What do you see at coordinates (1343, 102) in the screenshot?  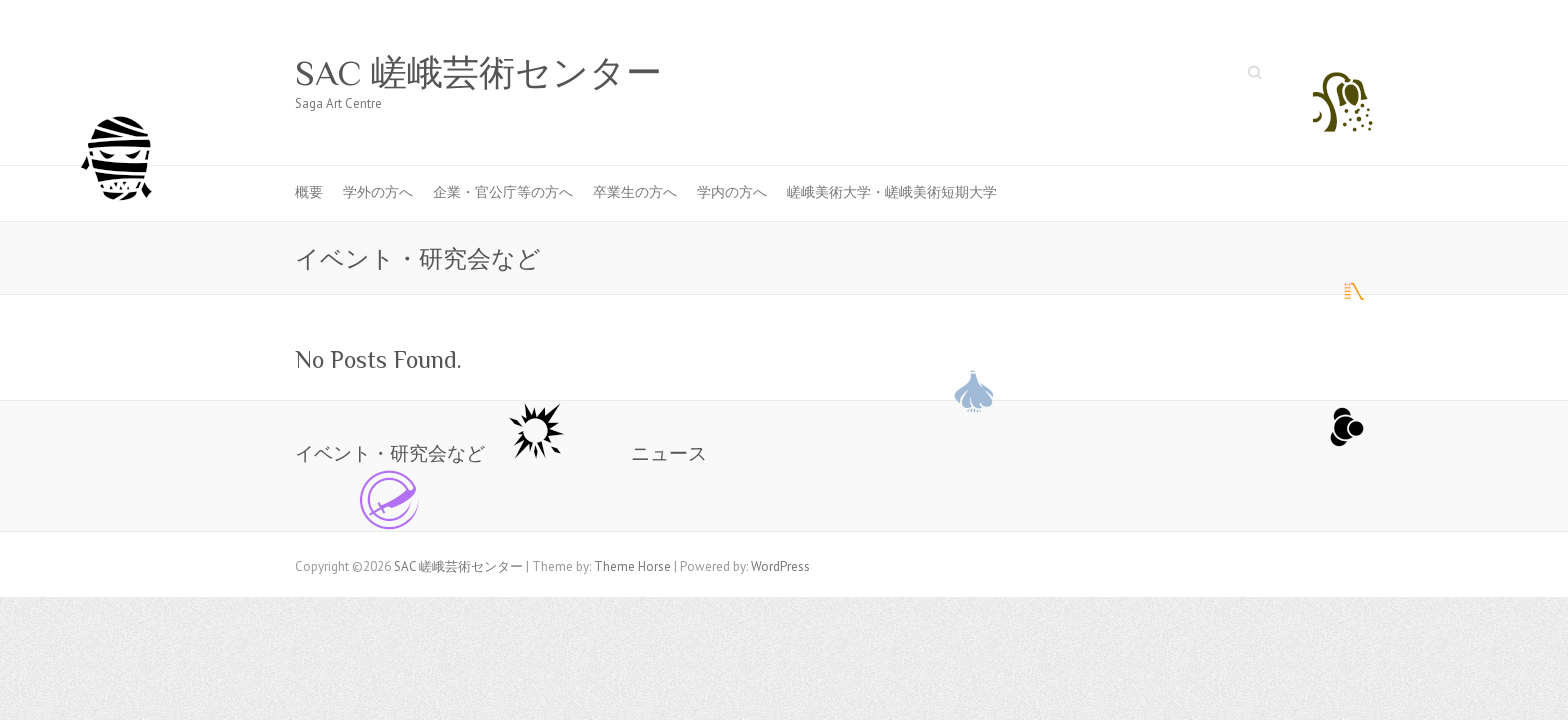 I see `indicates pollen or allergen levels in weather app` at bounding box center [1343, 102].